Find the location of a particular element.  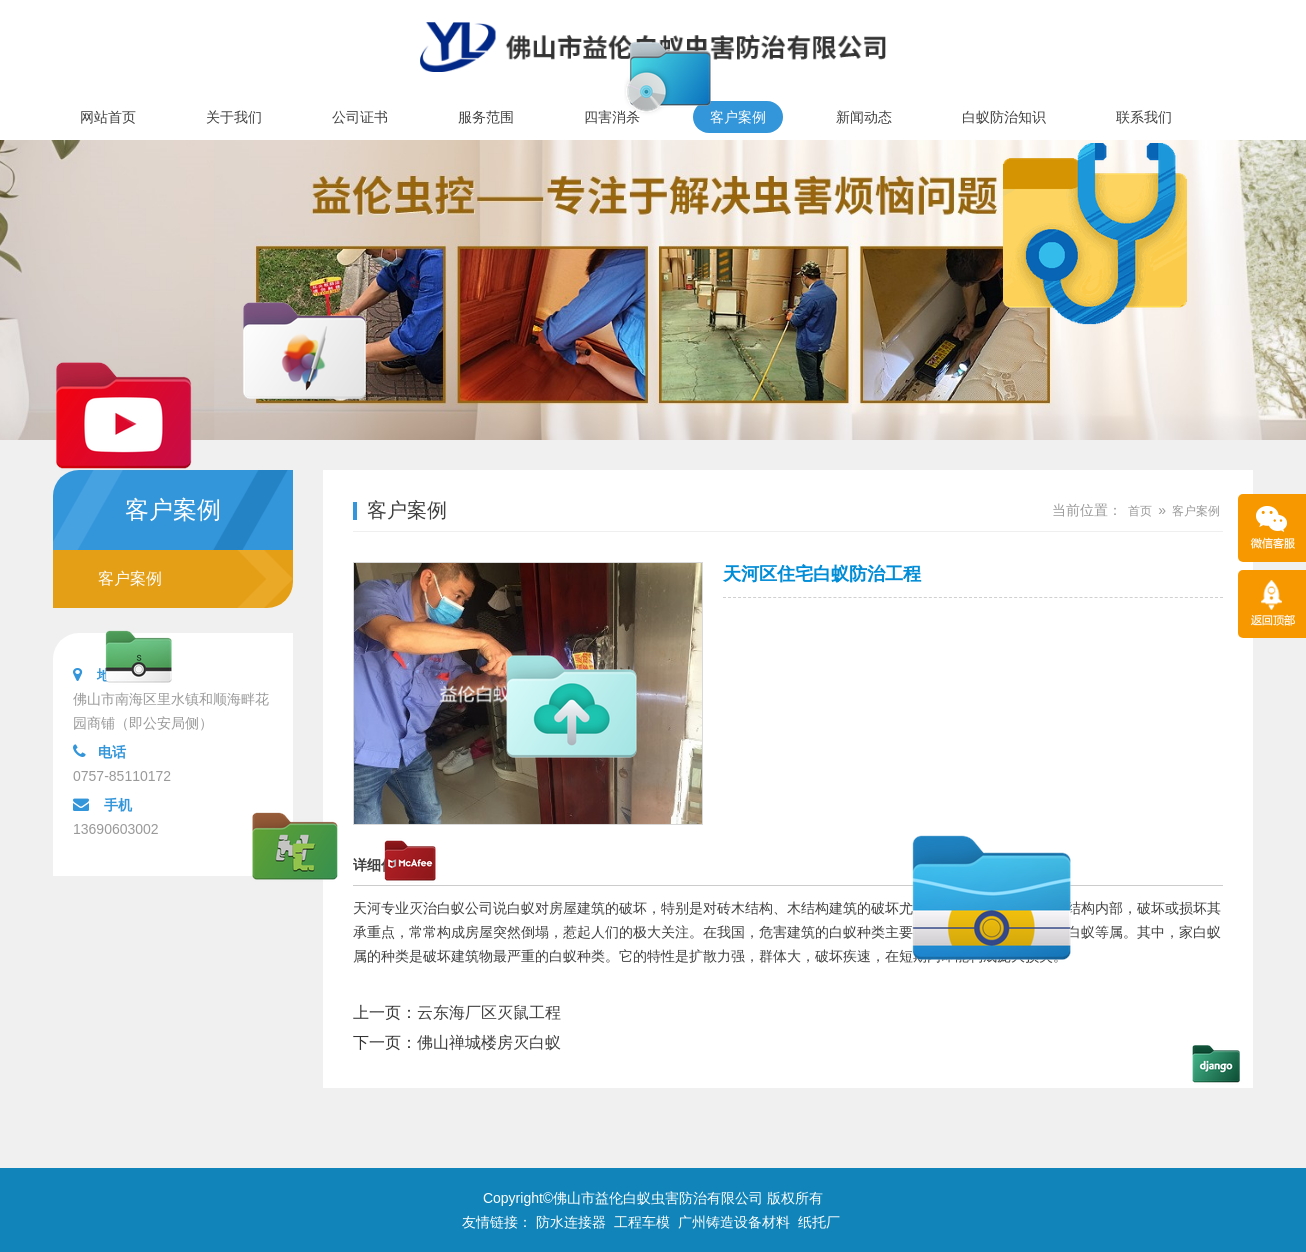

access system recovery tools and files is located at coordinates (1095, 235).